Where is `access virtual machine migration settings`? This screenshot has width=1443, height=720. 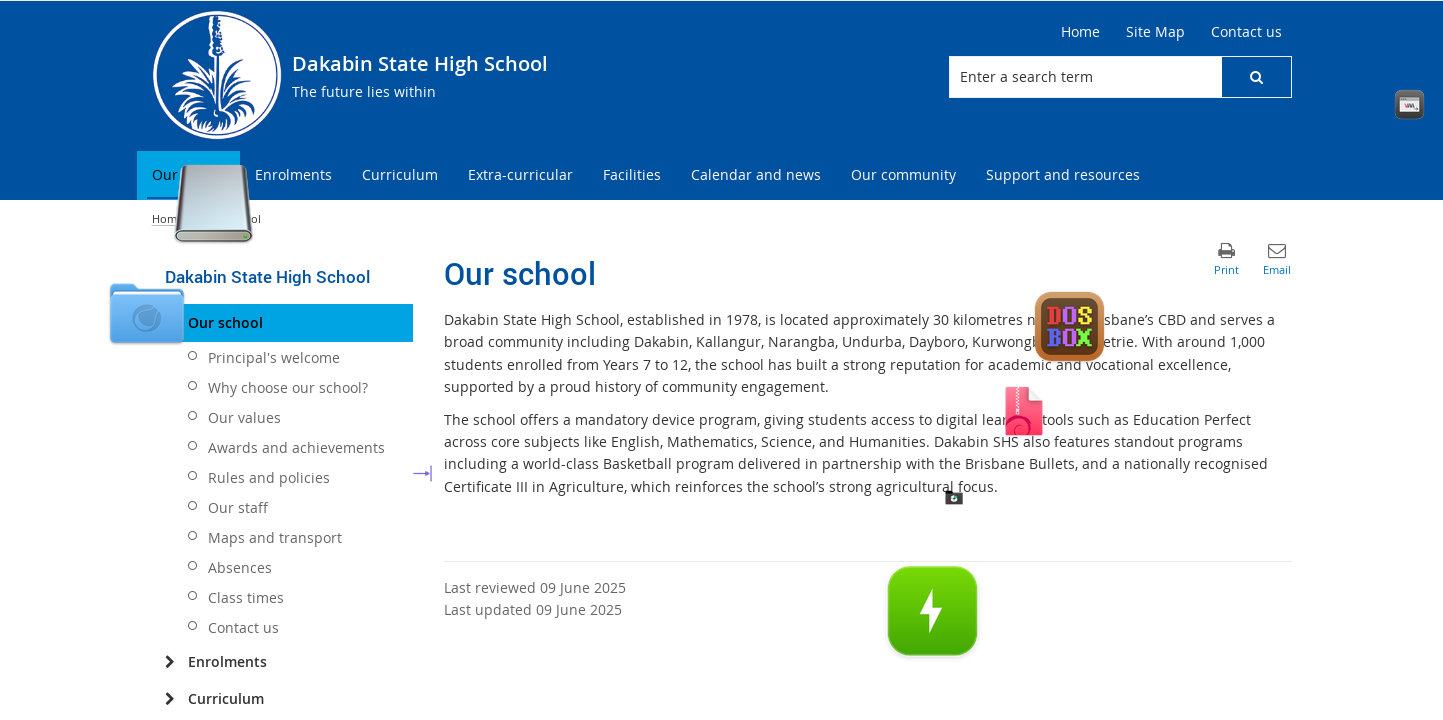
access virtual machine migration settings is located at coordinates (1409, 104).